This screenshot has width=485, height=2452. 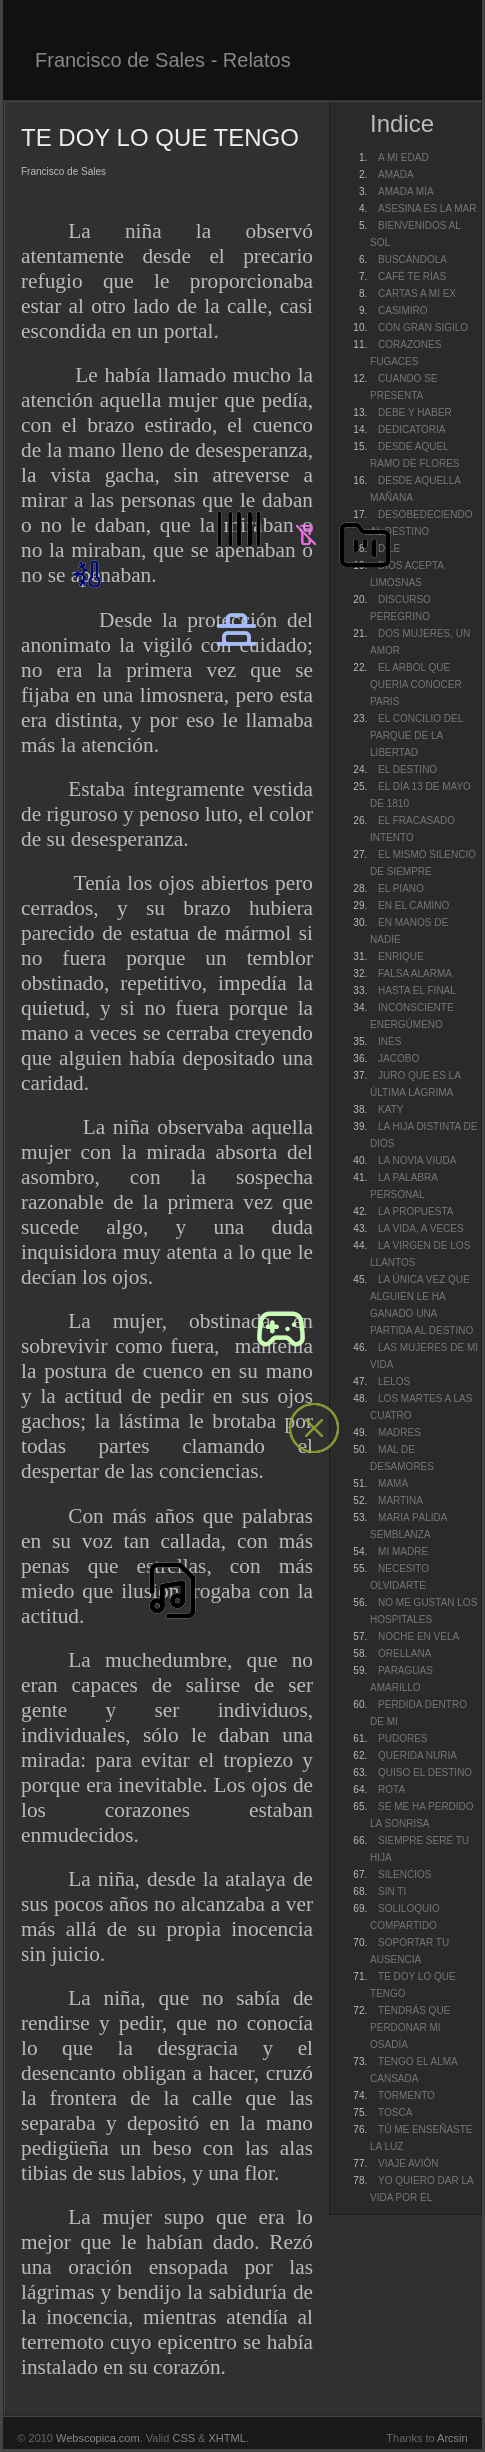 I want to click on close or dismiss a dialog, so click(x=314, y=1428).